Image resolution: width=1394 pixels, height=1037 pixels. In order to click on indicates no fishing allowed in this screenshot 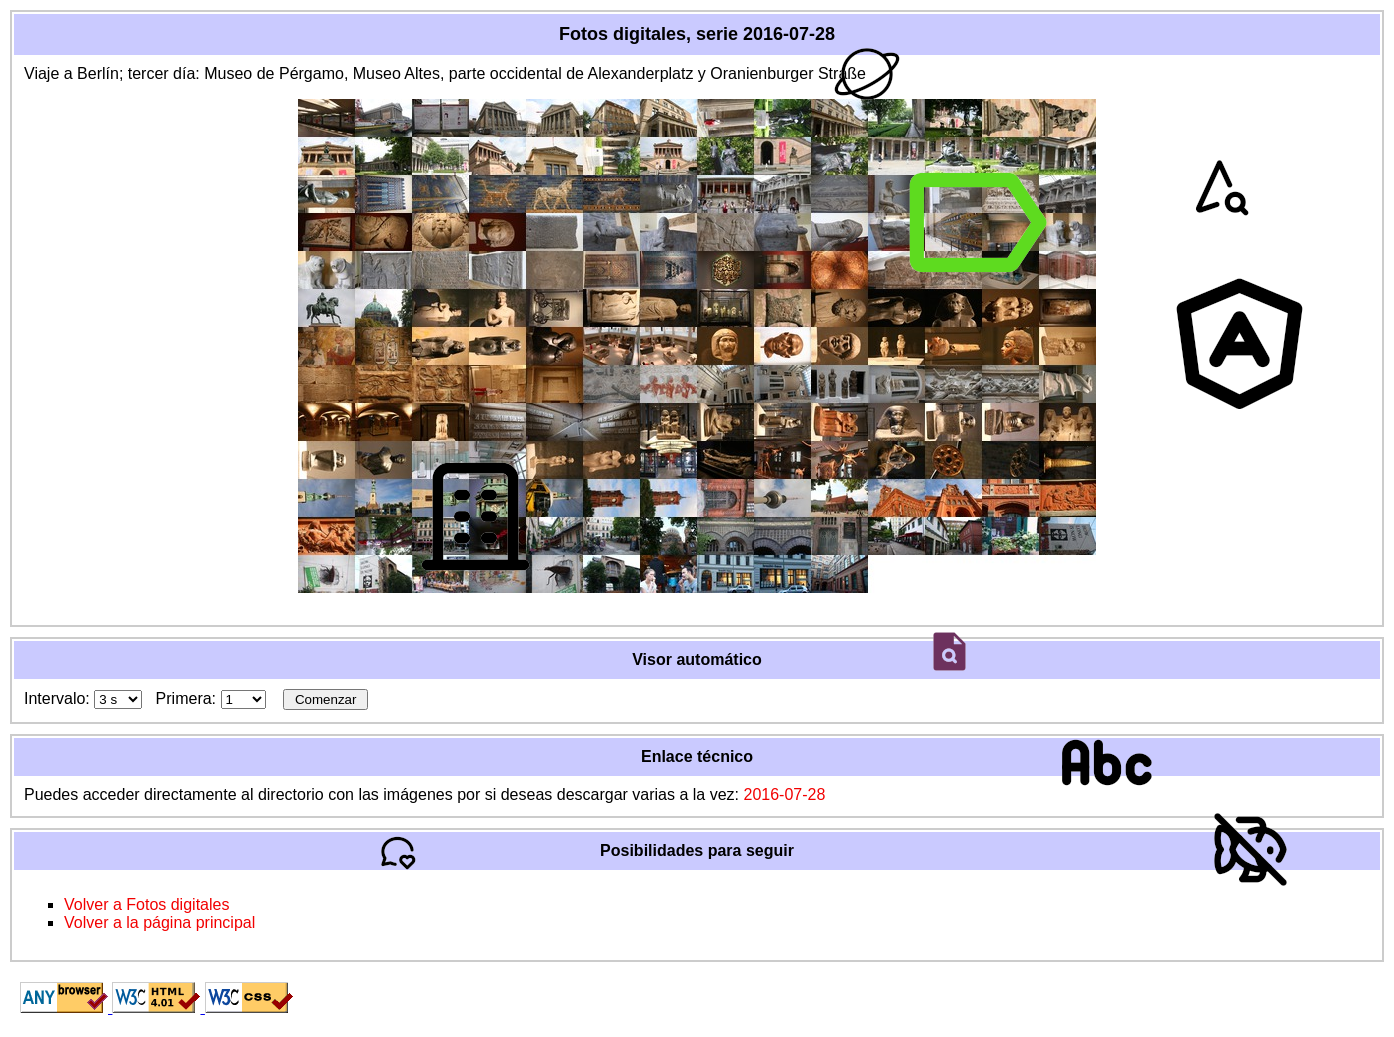, I will do `click(1250, 849)`.